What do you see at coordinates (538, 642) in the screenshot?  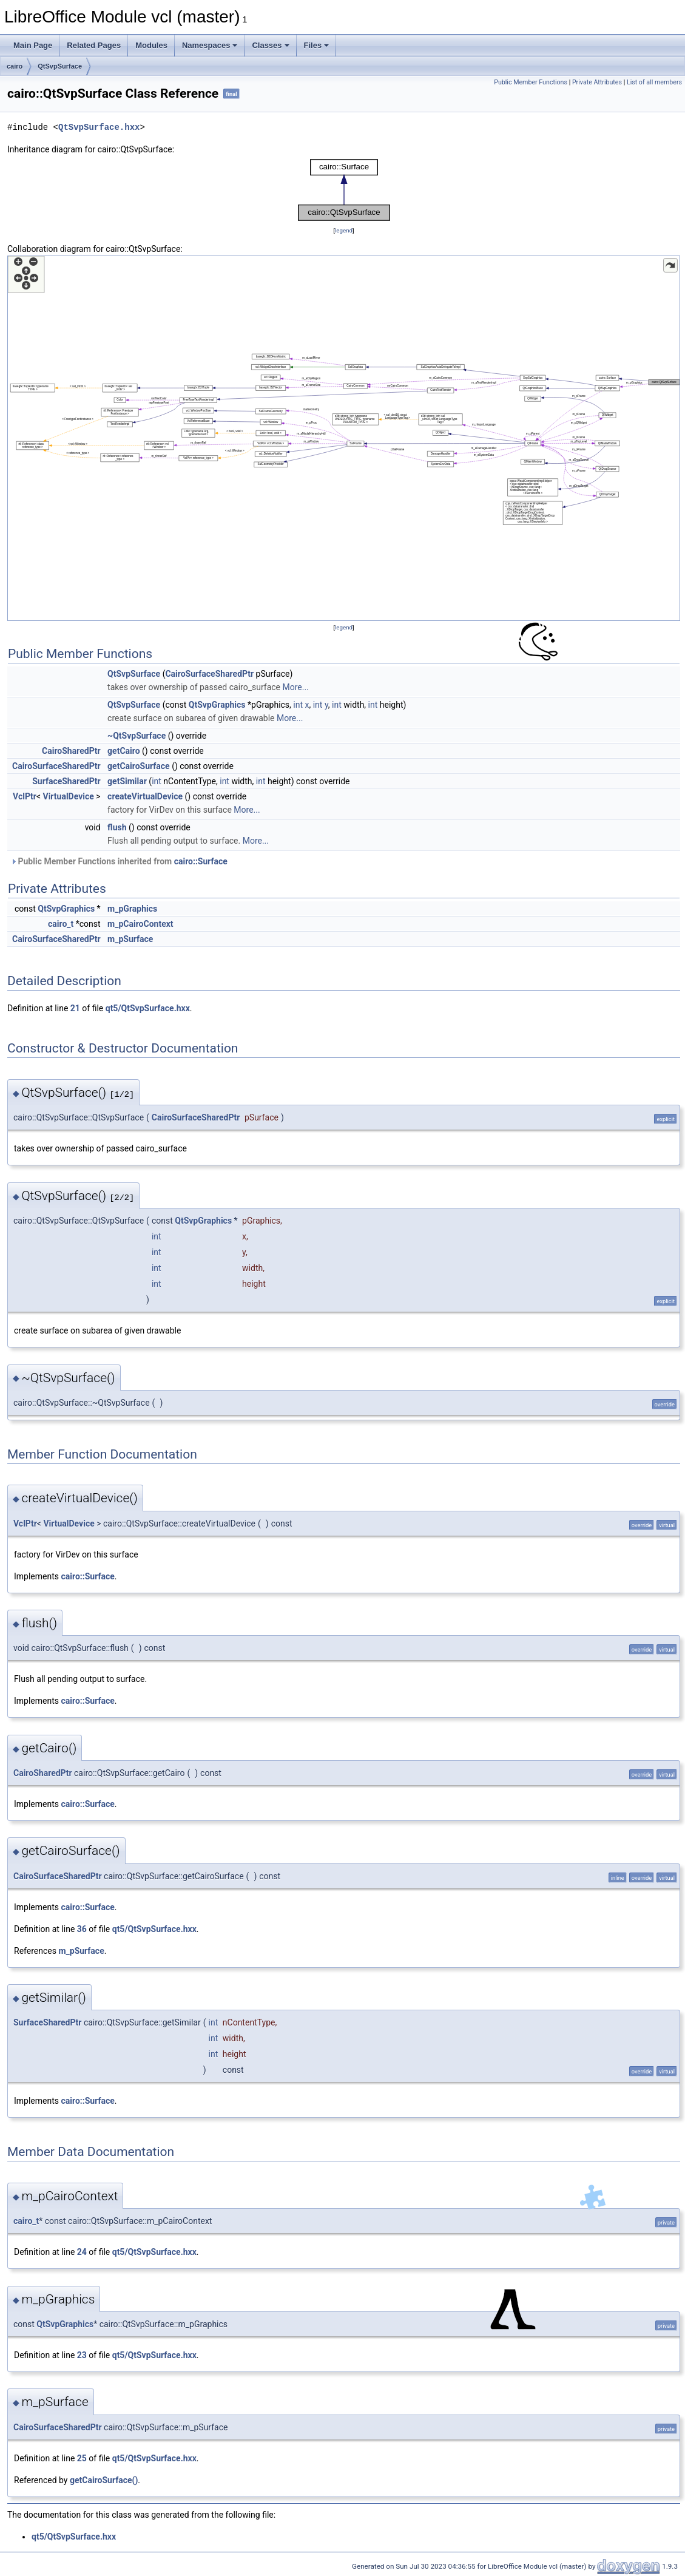 I see `select sling weapon in game inventory` at bounding box center [538, 642].